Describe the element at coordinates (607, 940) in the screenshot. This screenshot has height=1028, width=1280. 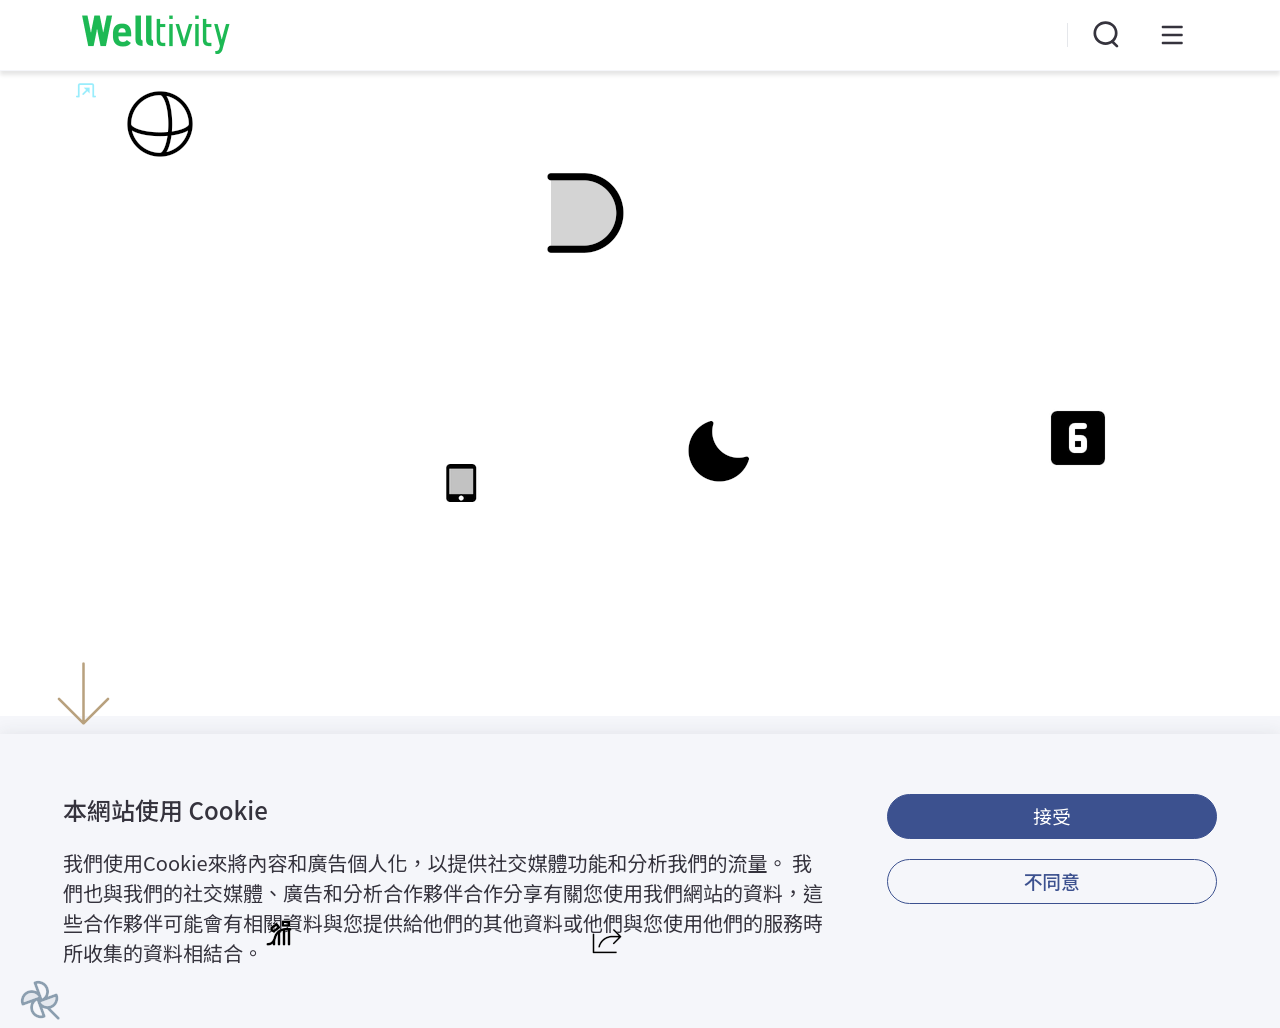
I see `share this content` at that location.